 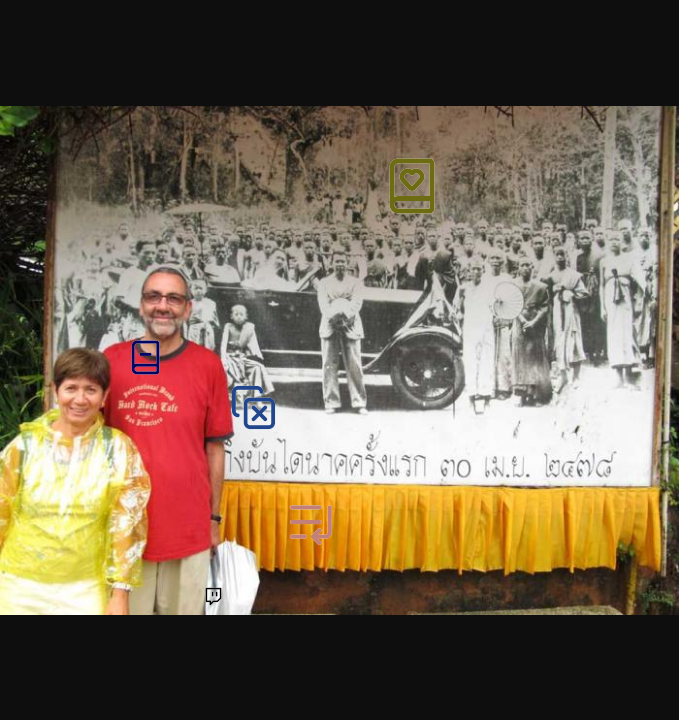 I want to click on view your favorite books, so click(x=412, y=186).